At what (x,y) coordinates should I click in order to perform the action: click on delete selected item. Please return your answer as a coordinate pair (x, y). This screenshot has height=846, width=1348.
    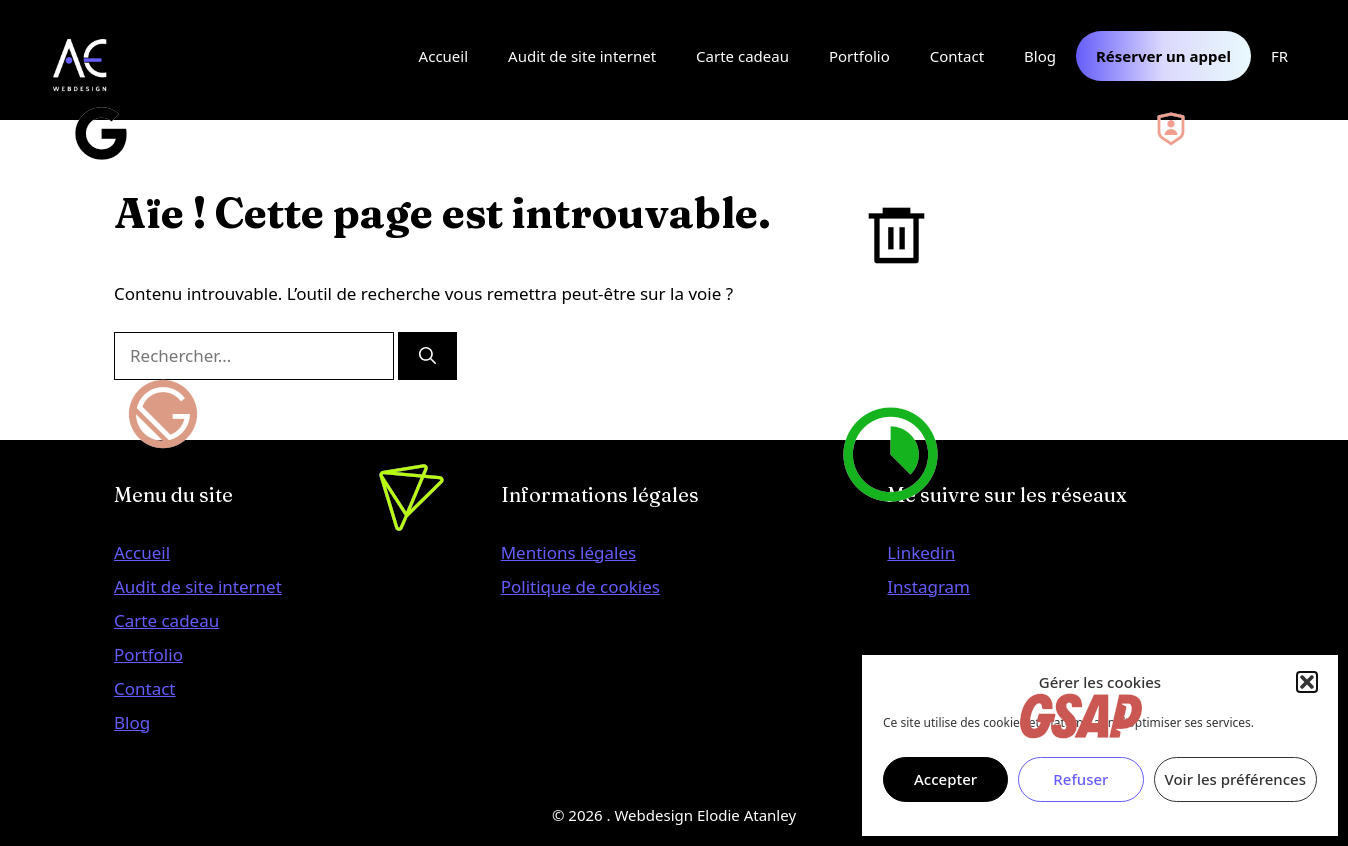
    Looking at the image, I should click on (896, 235).